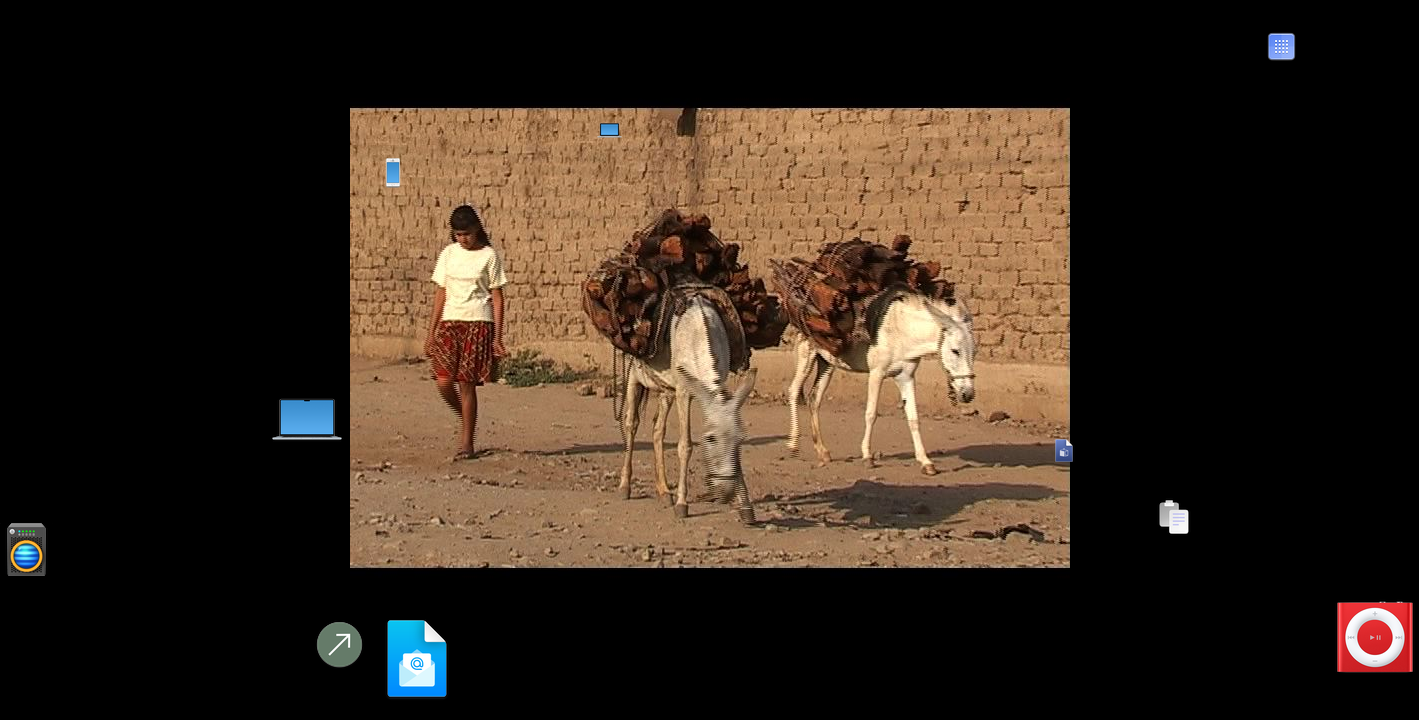 The image size is (1419, 720). Describe the element at coordinates (609, 129) in the screenshot. I see `macbook pro device identifier in system settings` at that location.